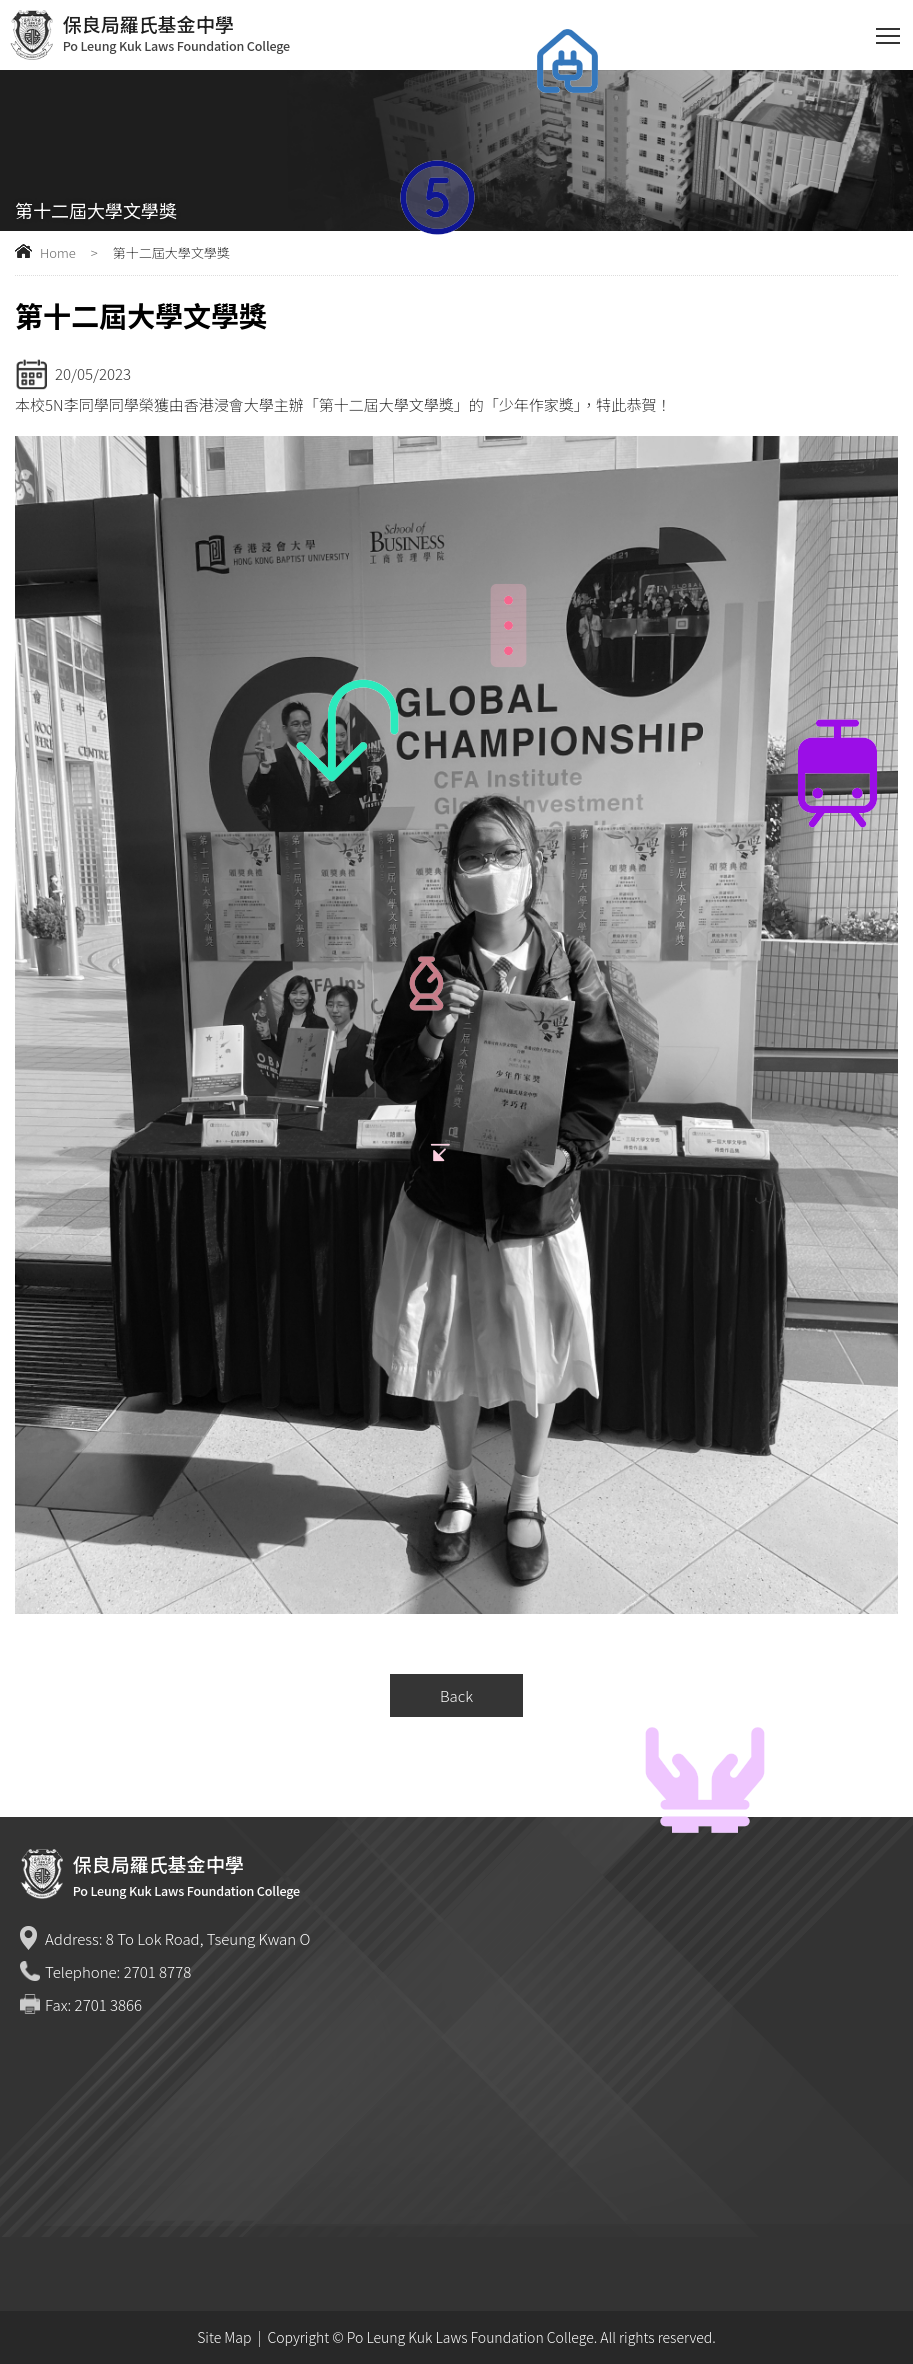  I want to click on indicates restricted or bound user permissions, so click(705, 1780).